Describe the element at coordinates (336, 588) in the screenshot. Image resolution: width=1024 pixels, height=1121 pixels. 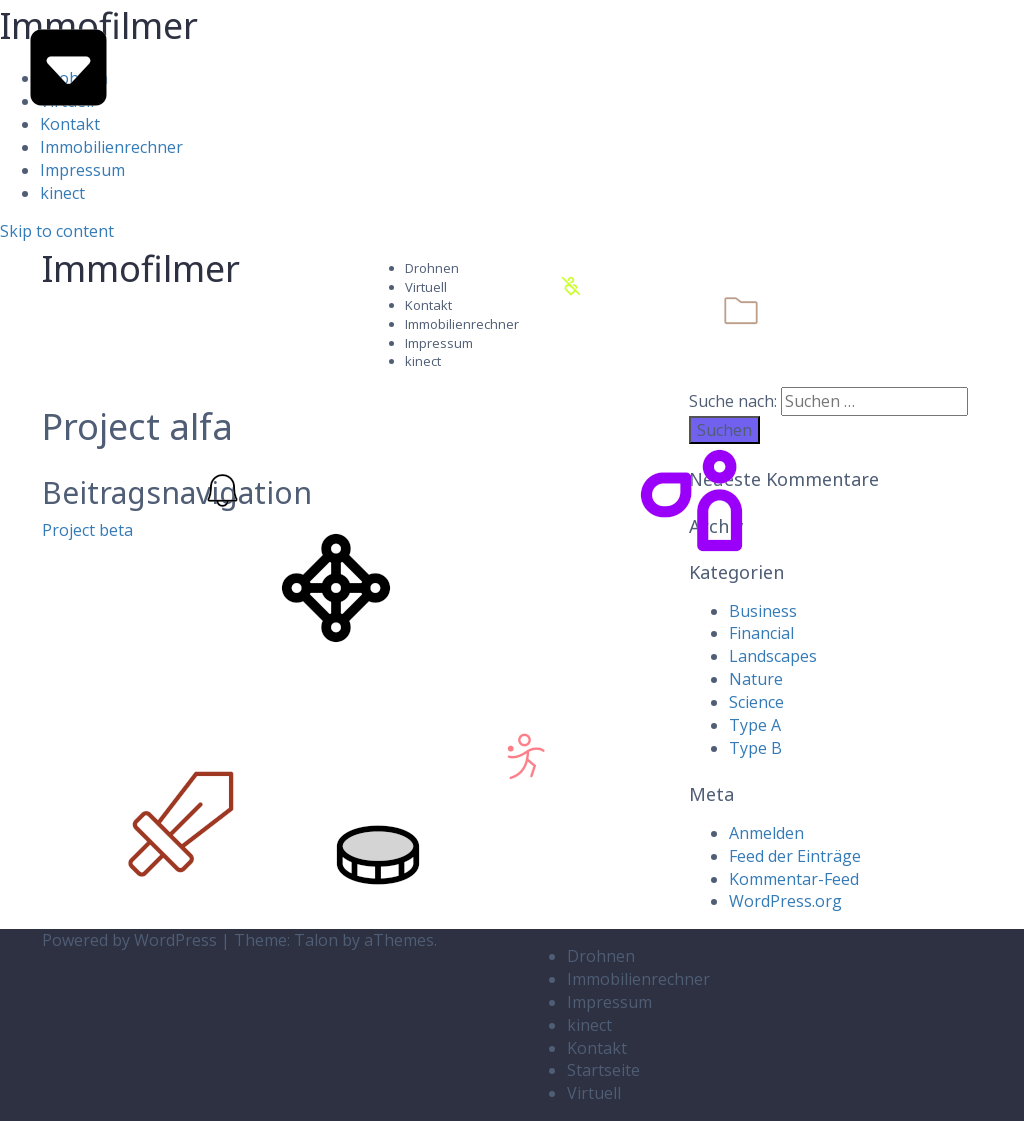
I see `view star-ring network topology` at that location.